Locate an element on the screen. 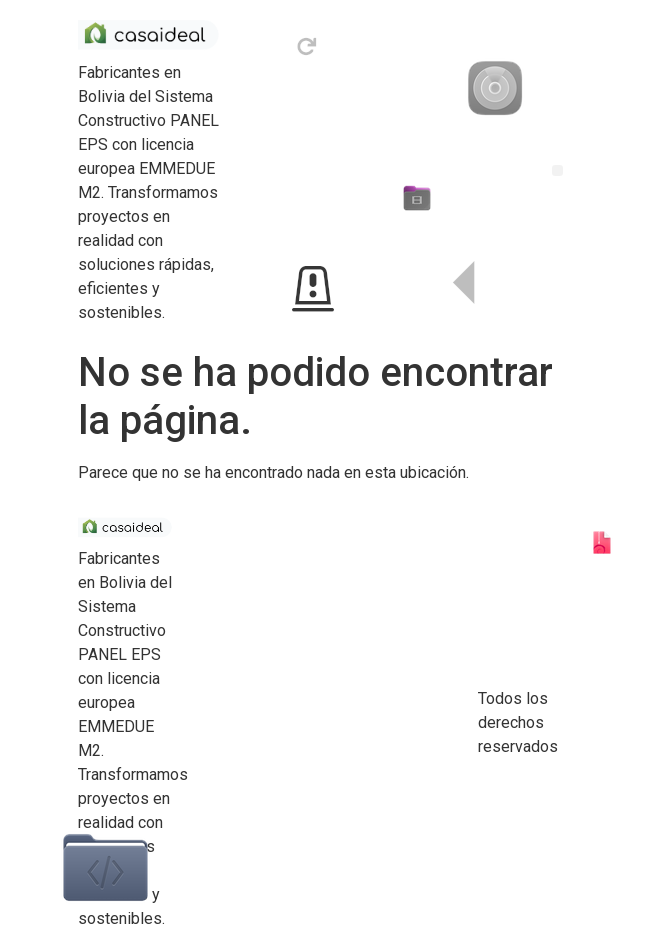  refresh the current view is located at coordinates (307, 46).